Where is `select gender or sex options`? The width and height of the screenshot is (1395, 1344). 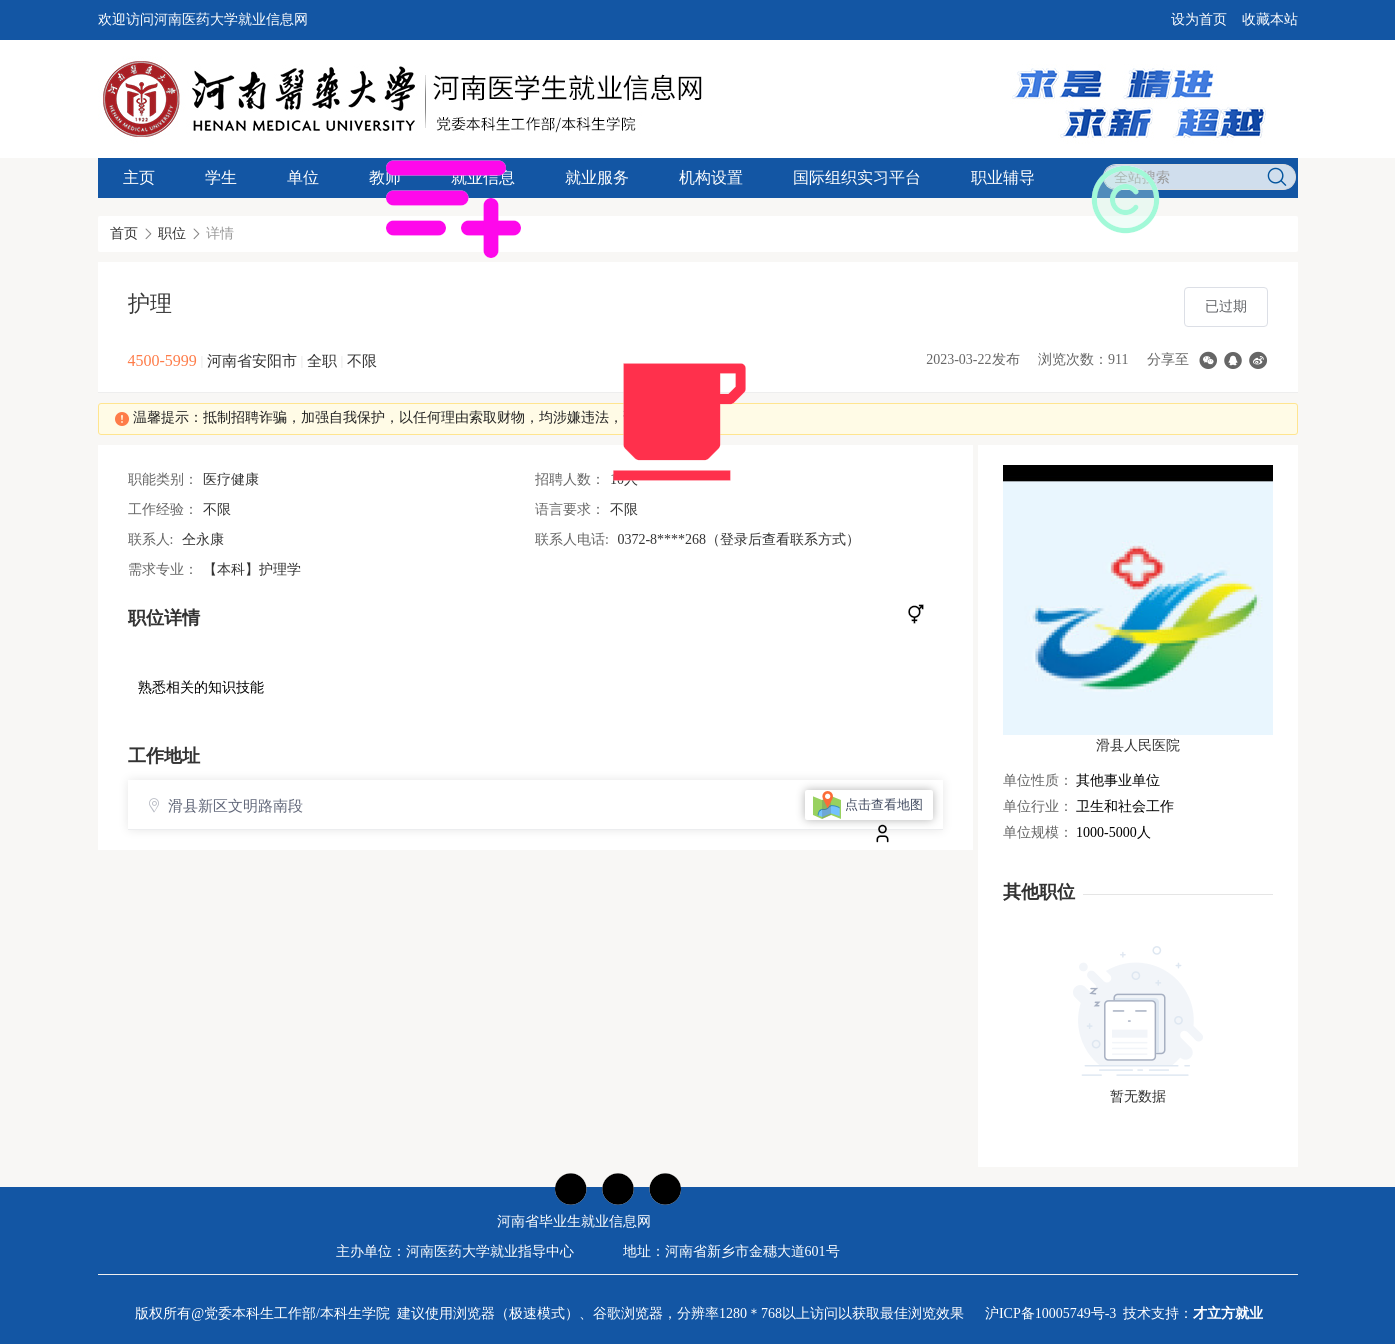 select gender or sex options is located at coordinates (916, 614).